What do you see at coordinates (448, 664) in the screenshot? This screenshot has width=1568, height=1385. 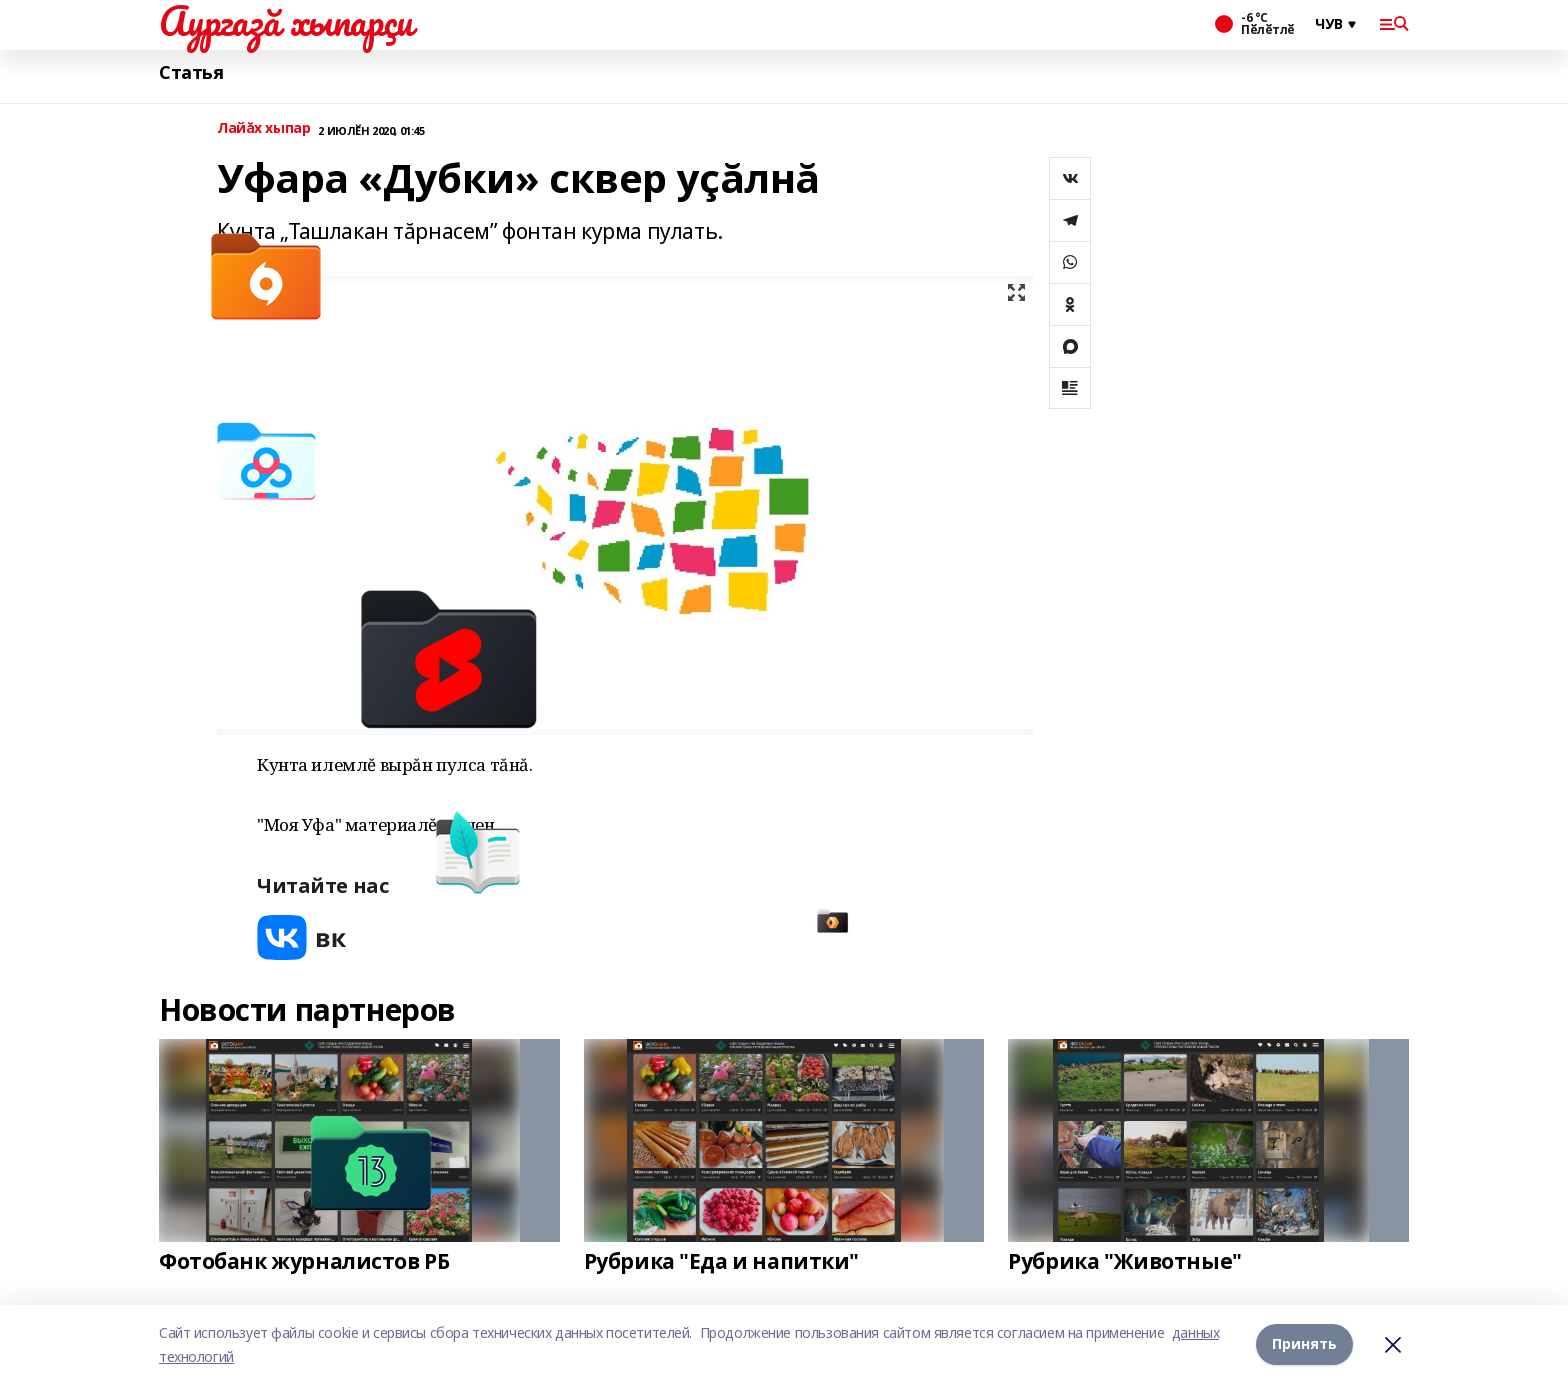 I see `open folder containing youtube shorts downloads` at bounding box center [448, 664].